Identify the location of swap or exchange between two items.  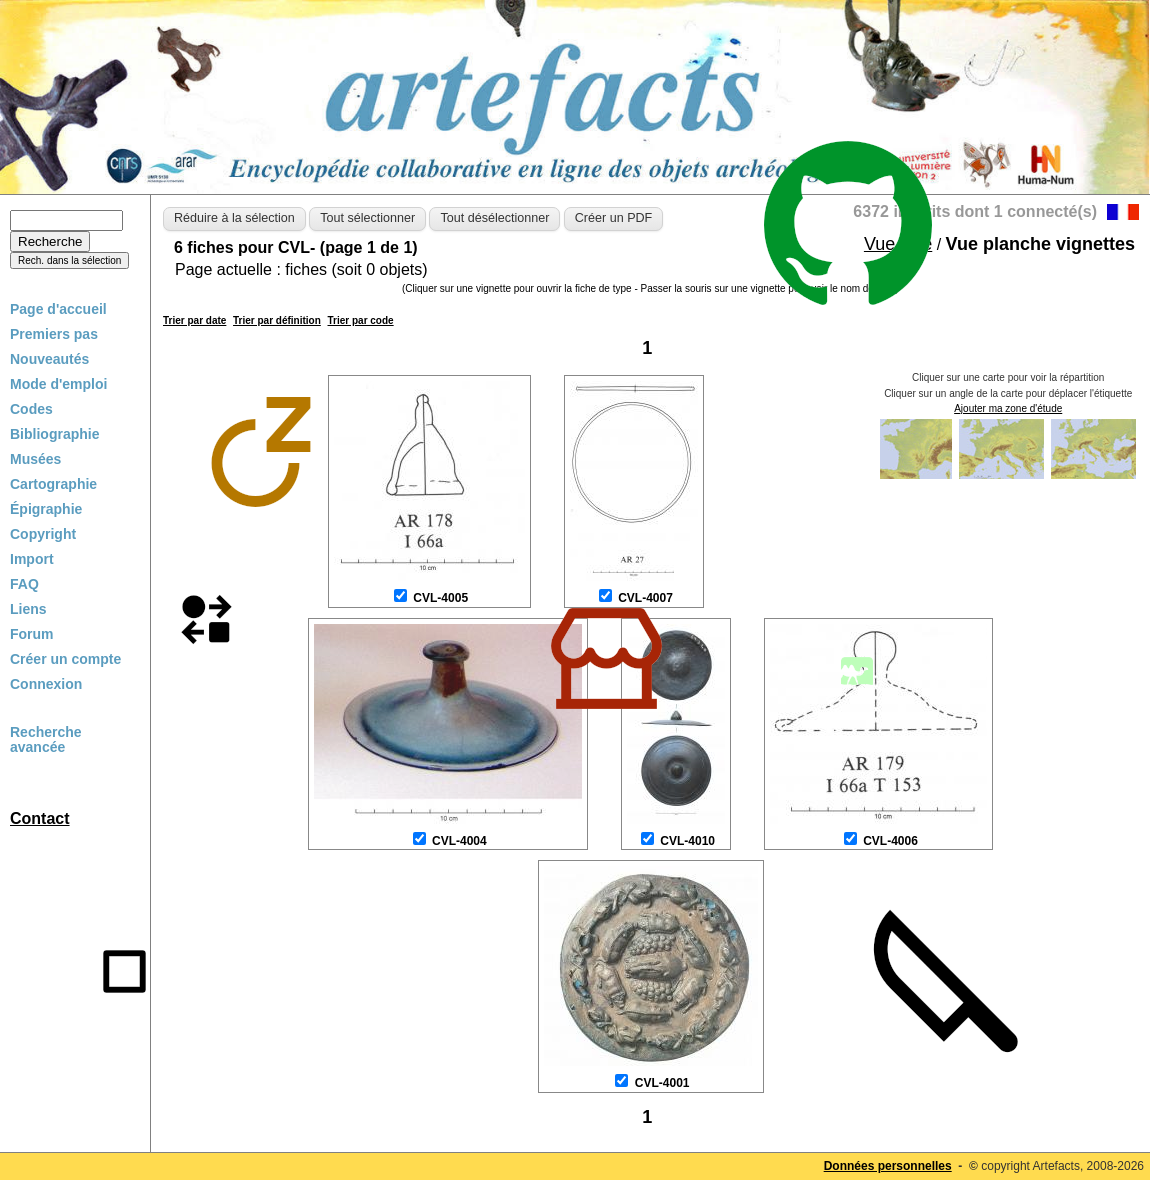
(206, 619).